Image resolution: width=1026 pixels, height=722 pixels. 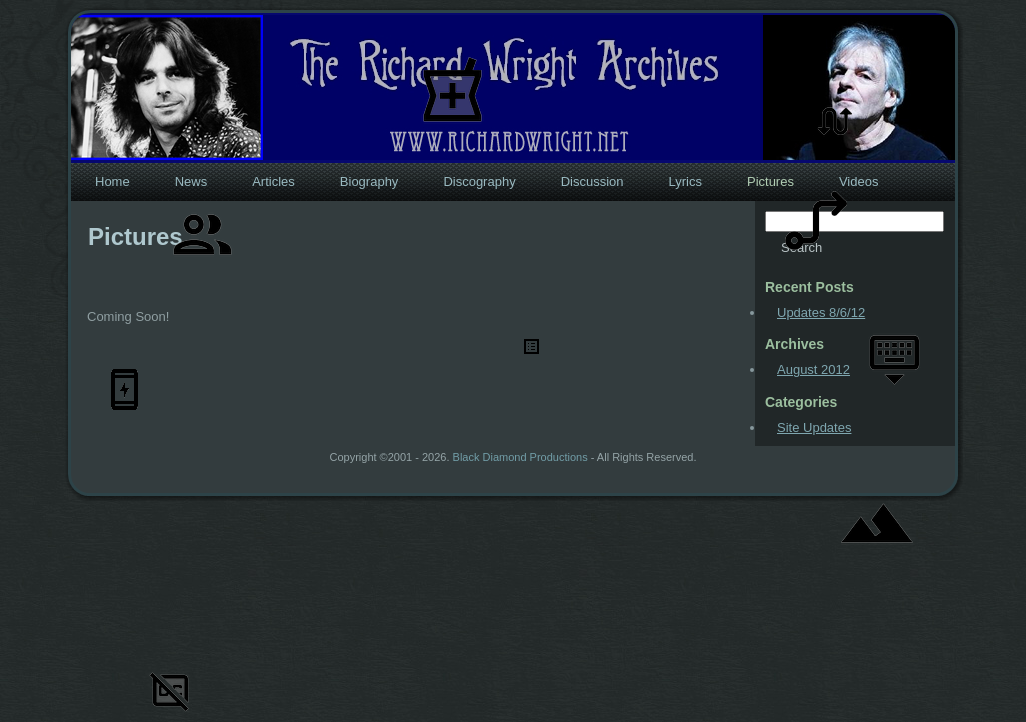 I want to click on hide the on-screen keyboard, so click(x=894, y=357).